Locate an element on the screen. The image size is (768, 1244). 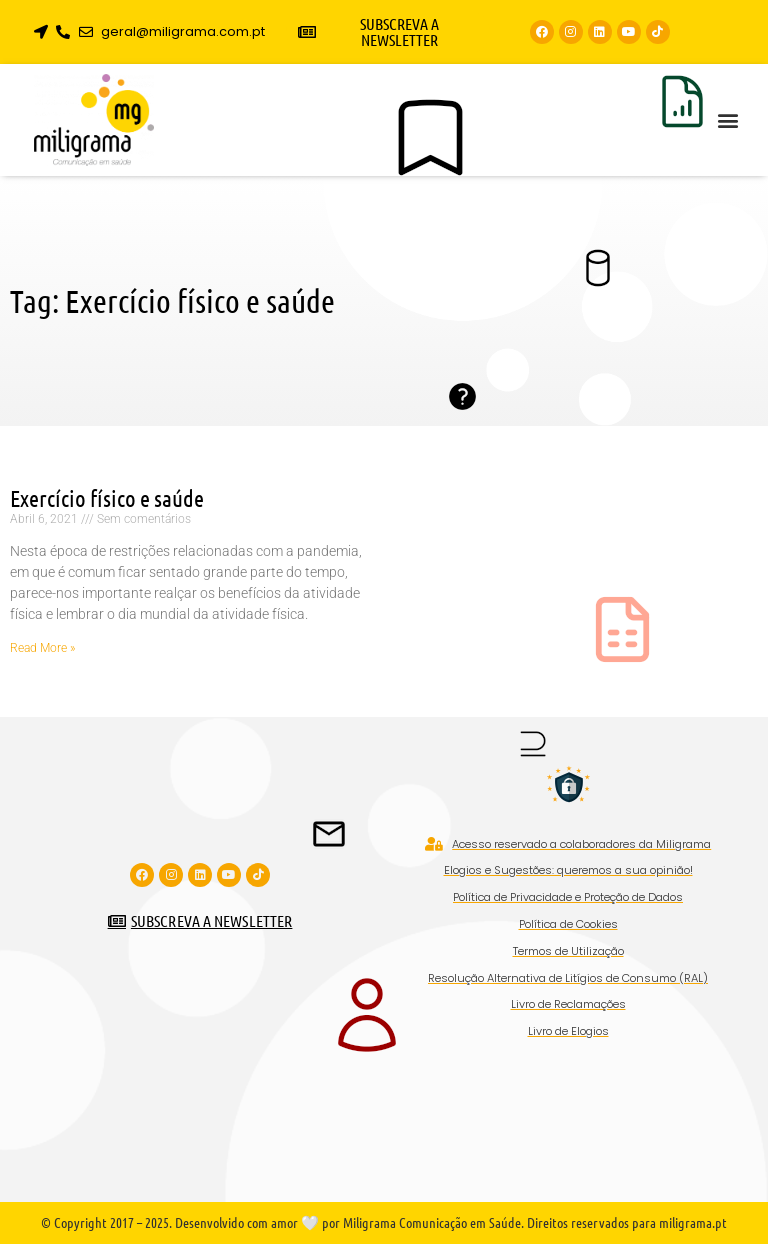
access help or support is located at coordinates (462, 396).